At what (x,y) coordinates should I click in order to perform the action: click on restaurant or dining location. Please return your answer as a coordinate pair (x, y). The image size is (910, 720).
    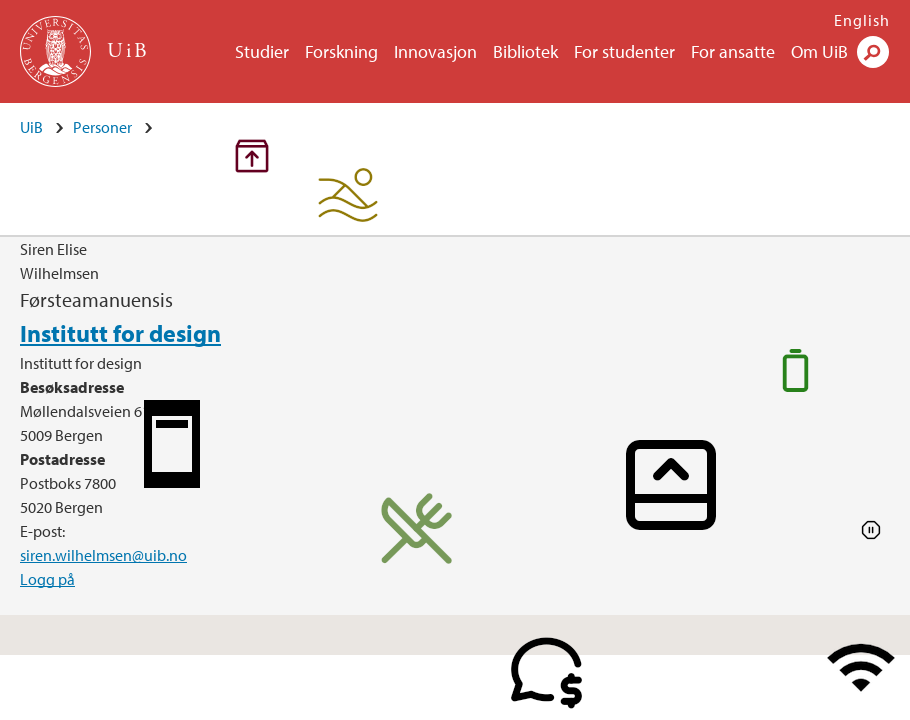
    Looking at the image, I should click on (416, 528).